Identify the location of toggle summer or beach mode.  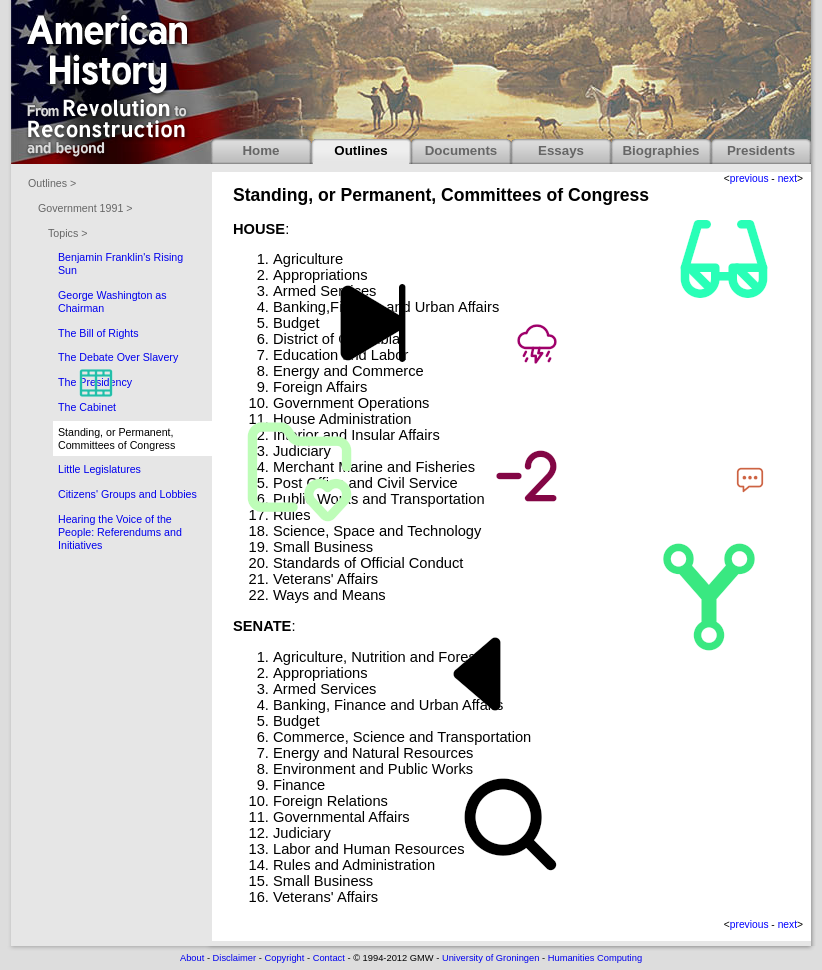
(724, 259).